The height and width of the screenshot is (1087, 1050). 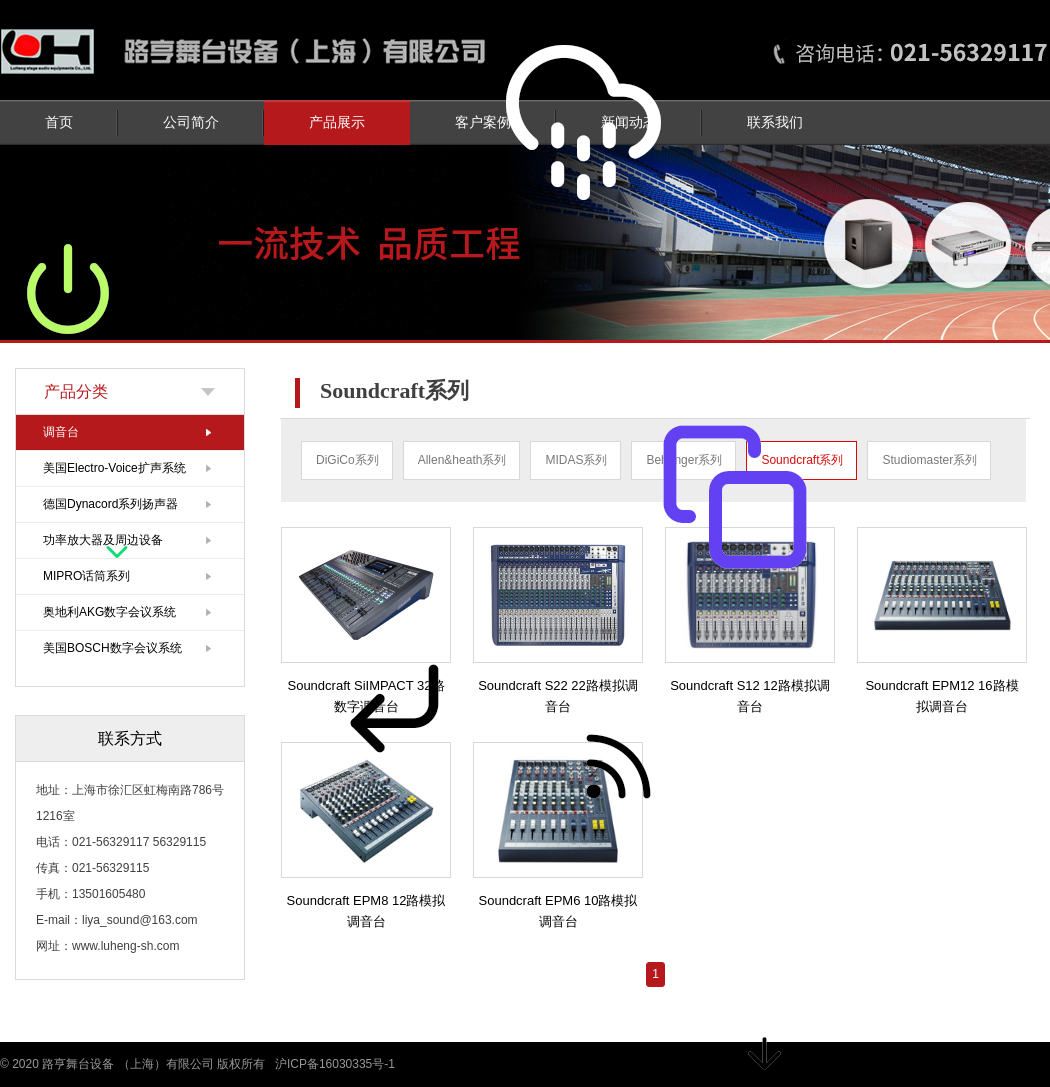 I want to click on indicates light rain or drizzle in weather forecast, so click(x=583, y=122).